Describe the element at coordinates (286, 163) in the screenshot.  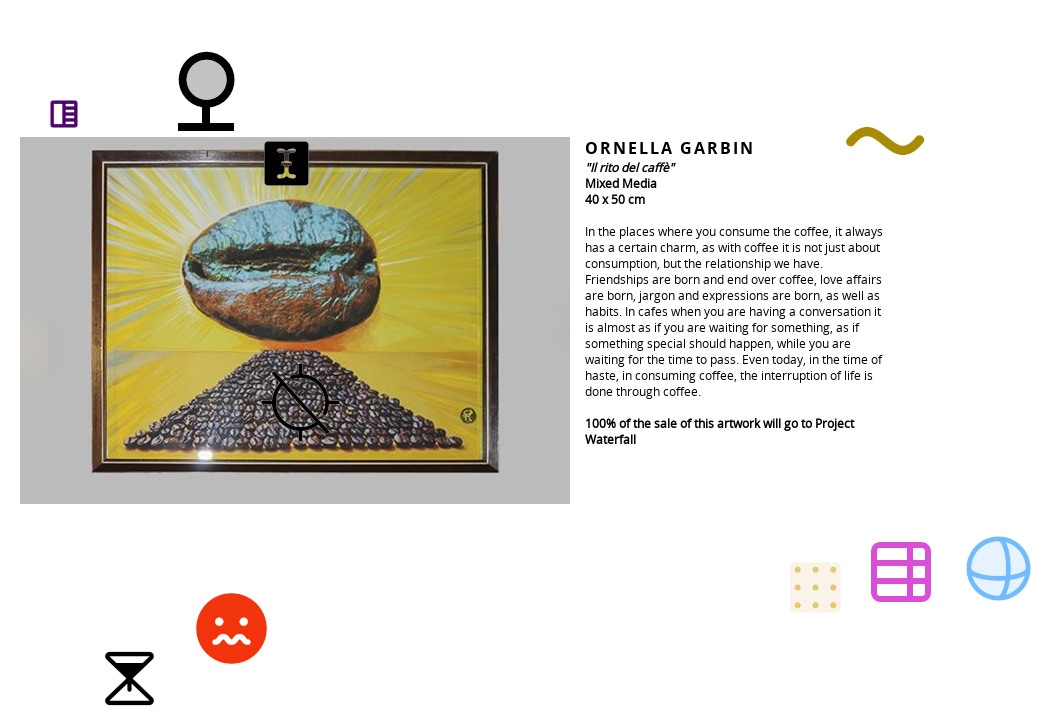
I see `text input field cursor indicator` at that location.